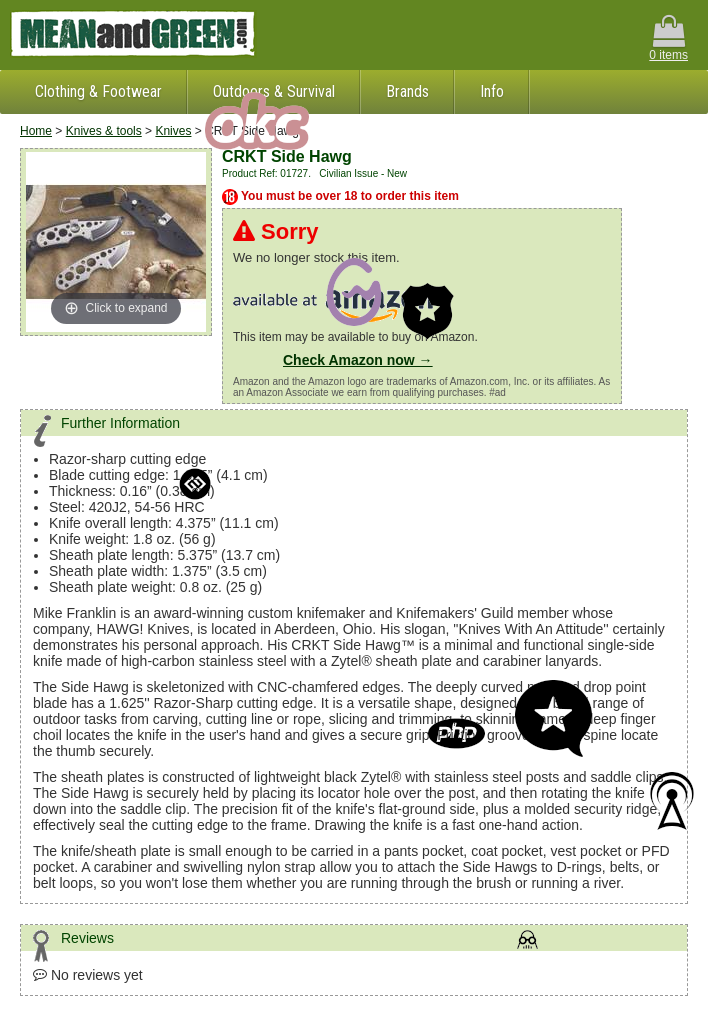 The image size is (708, 1036). Describe the element at coordinates (354, 292) in the screenshot. I see `open wegame gaming platform` at that location.